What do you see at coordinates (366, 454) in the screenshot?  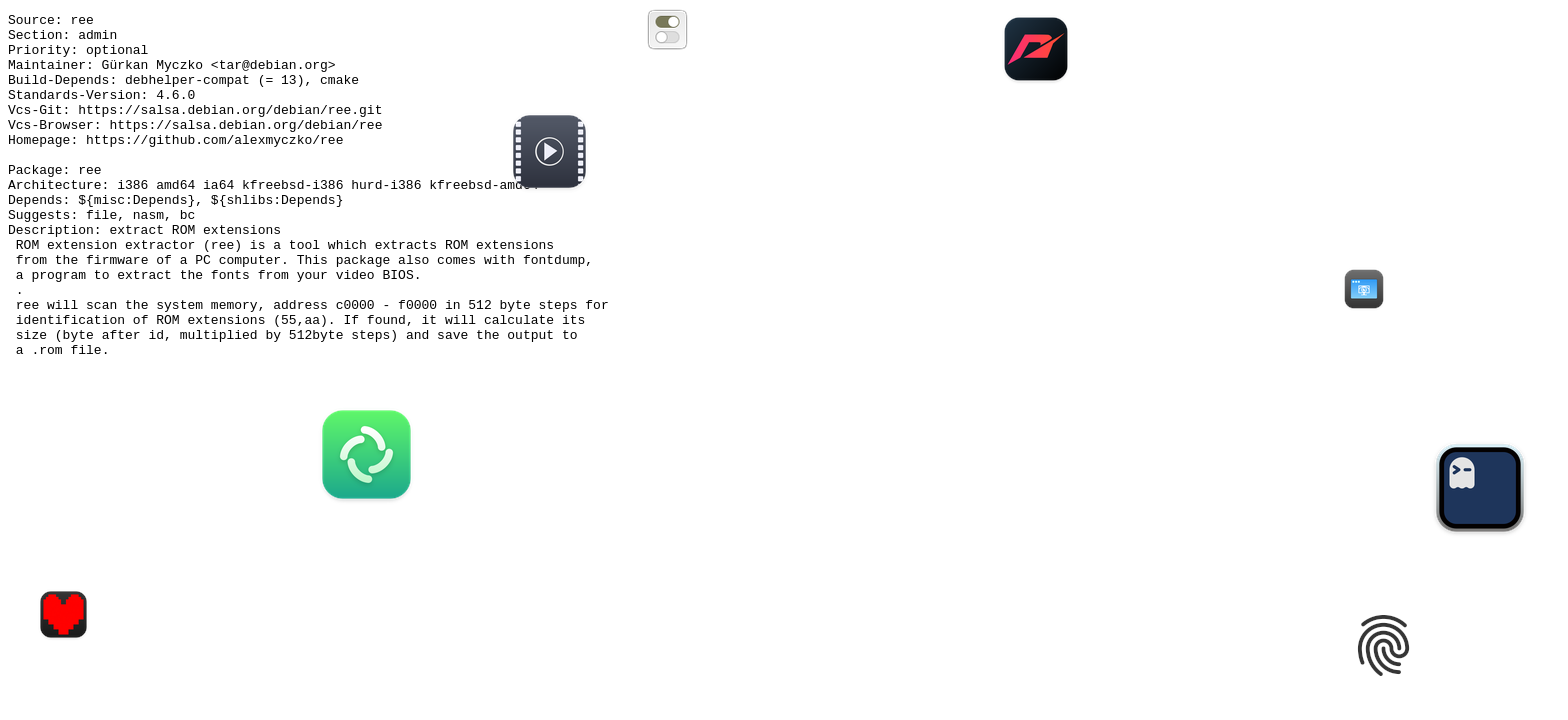 I see `open Element messaging app` at bounding box center [366, 454].